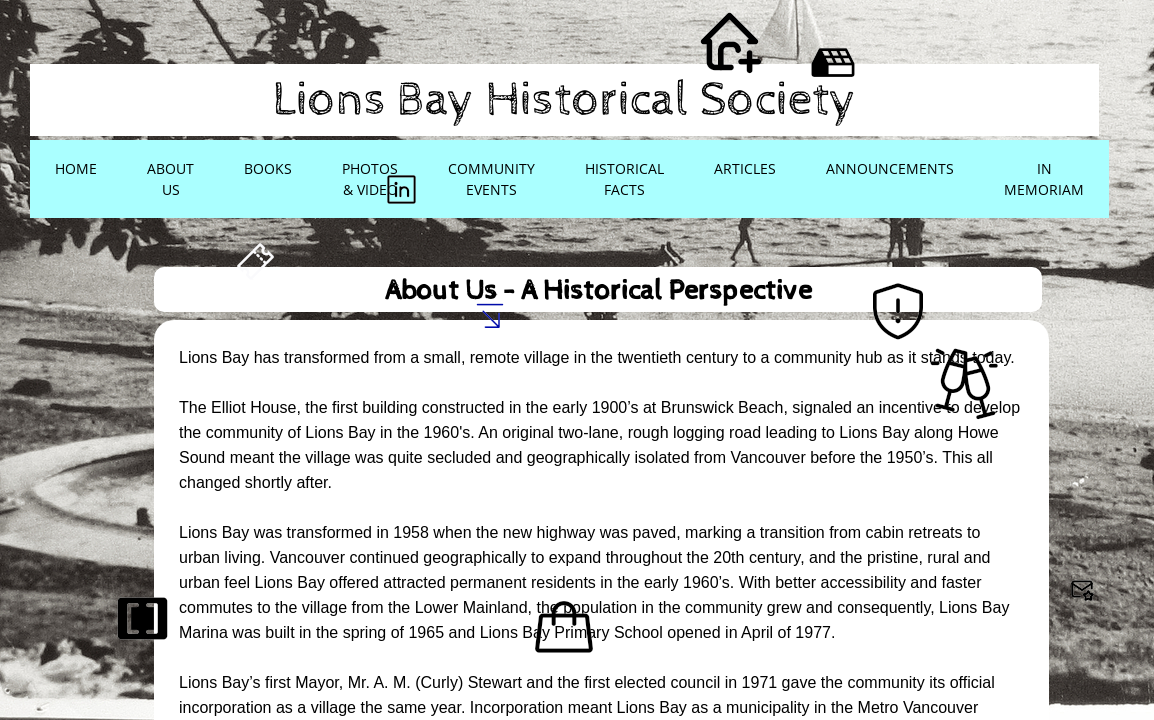  Describe the element at coordinates (1082, 589) in the screenshot. I see `view starred or important emails` at that location.